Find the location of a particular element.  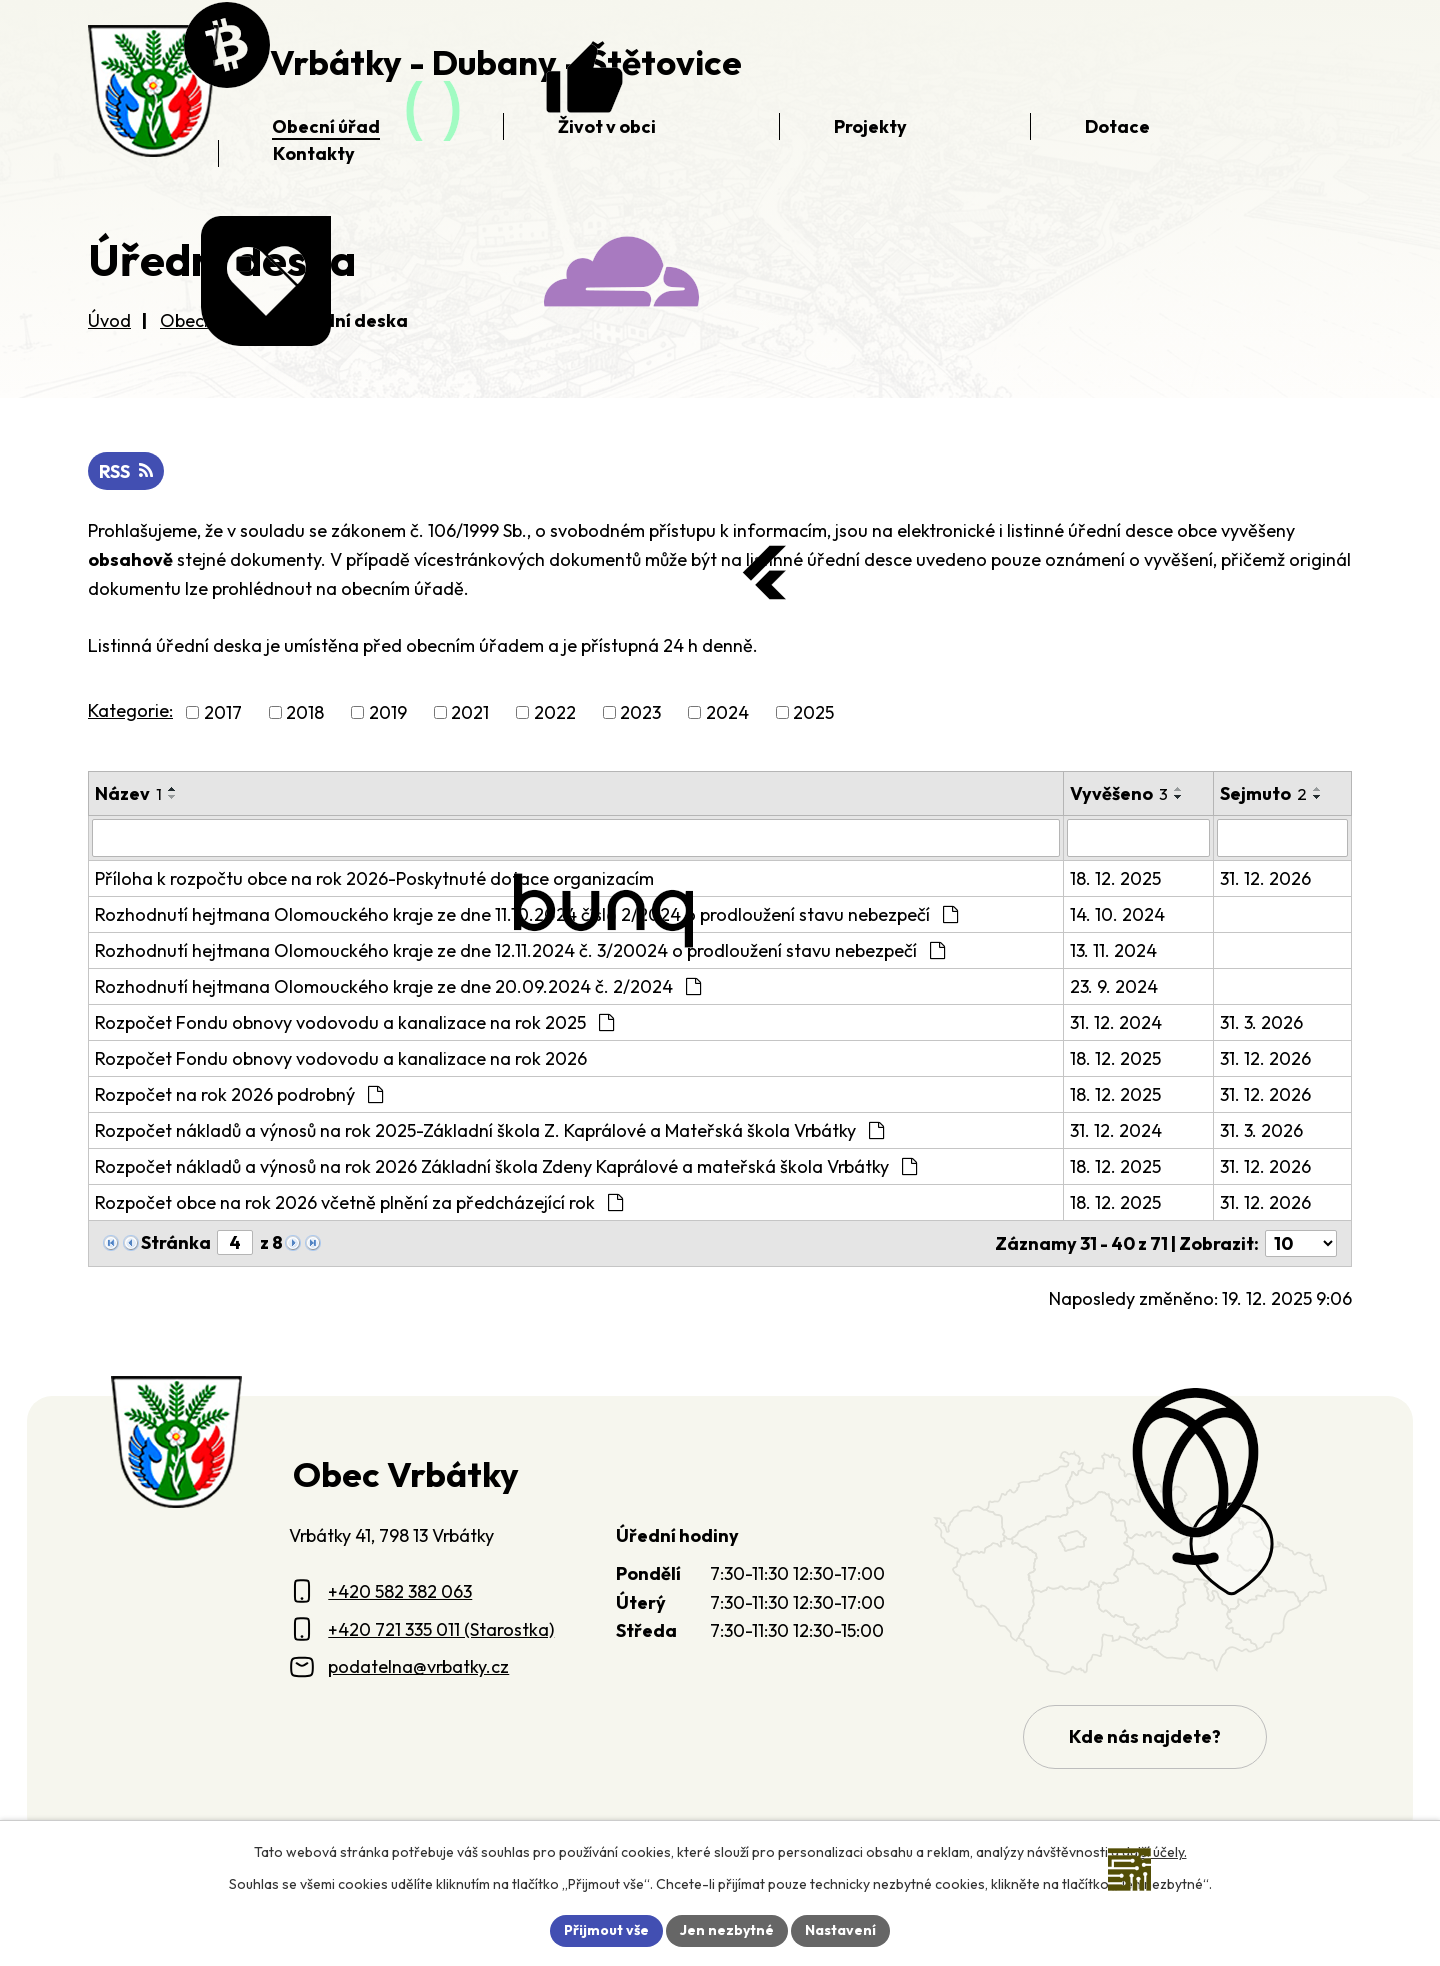

bitcoin cash cryptocurrency logo is located at coordinates (227, 45).